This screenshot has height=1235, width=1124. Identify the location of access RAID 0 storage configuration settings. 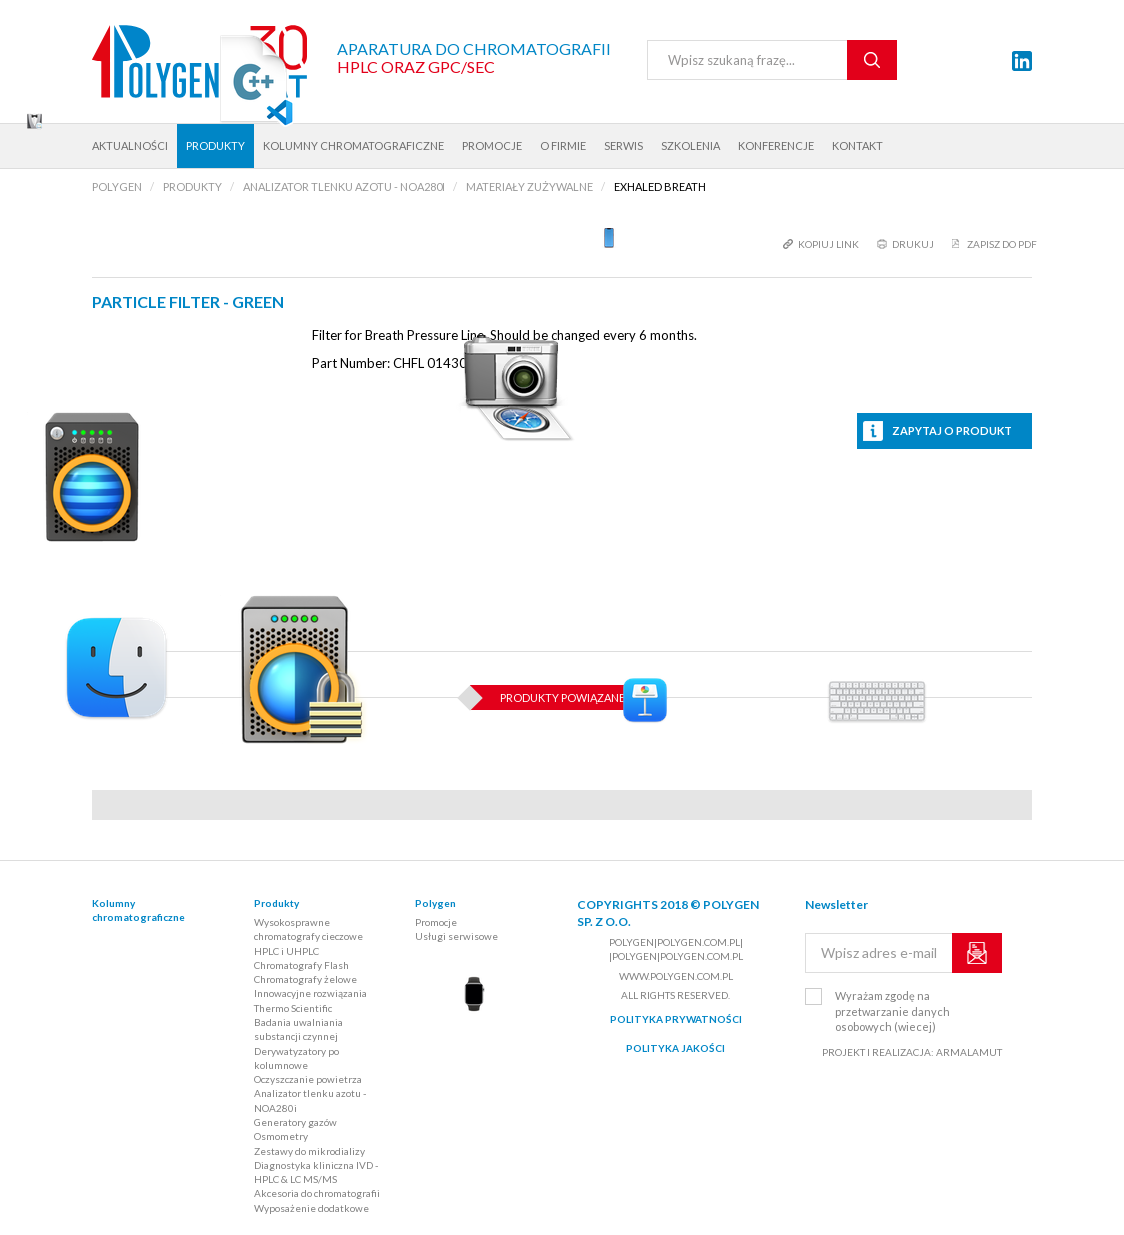
(92, 477).